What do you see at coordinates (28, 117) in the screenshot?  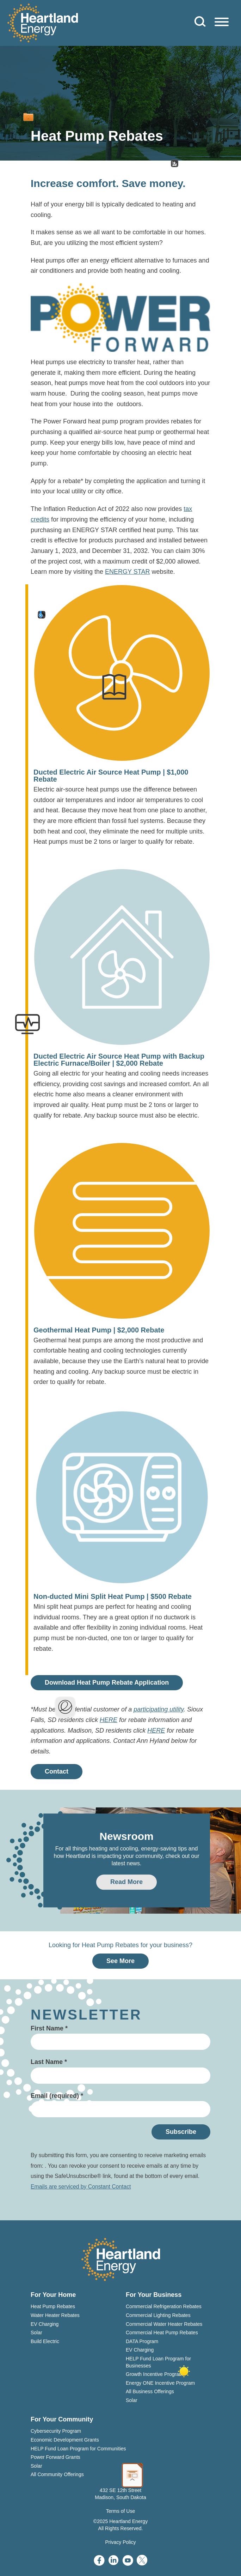 I see `access your home folder` at bounding box center [28, 117].